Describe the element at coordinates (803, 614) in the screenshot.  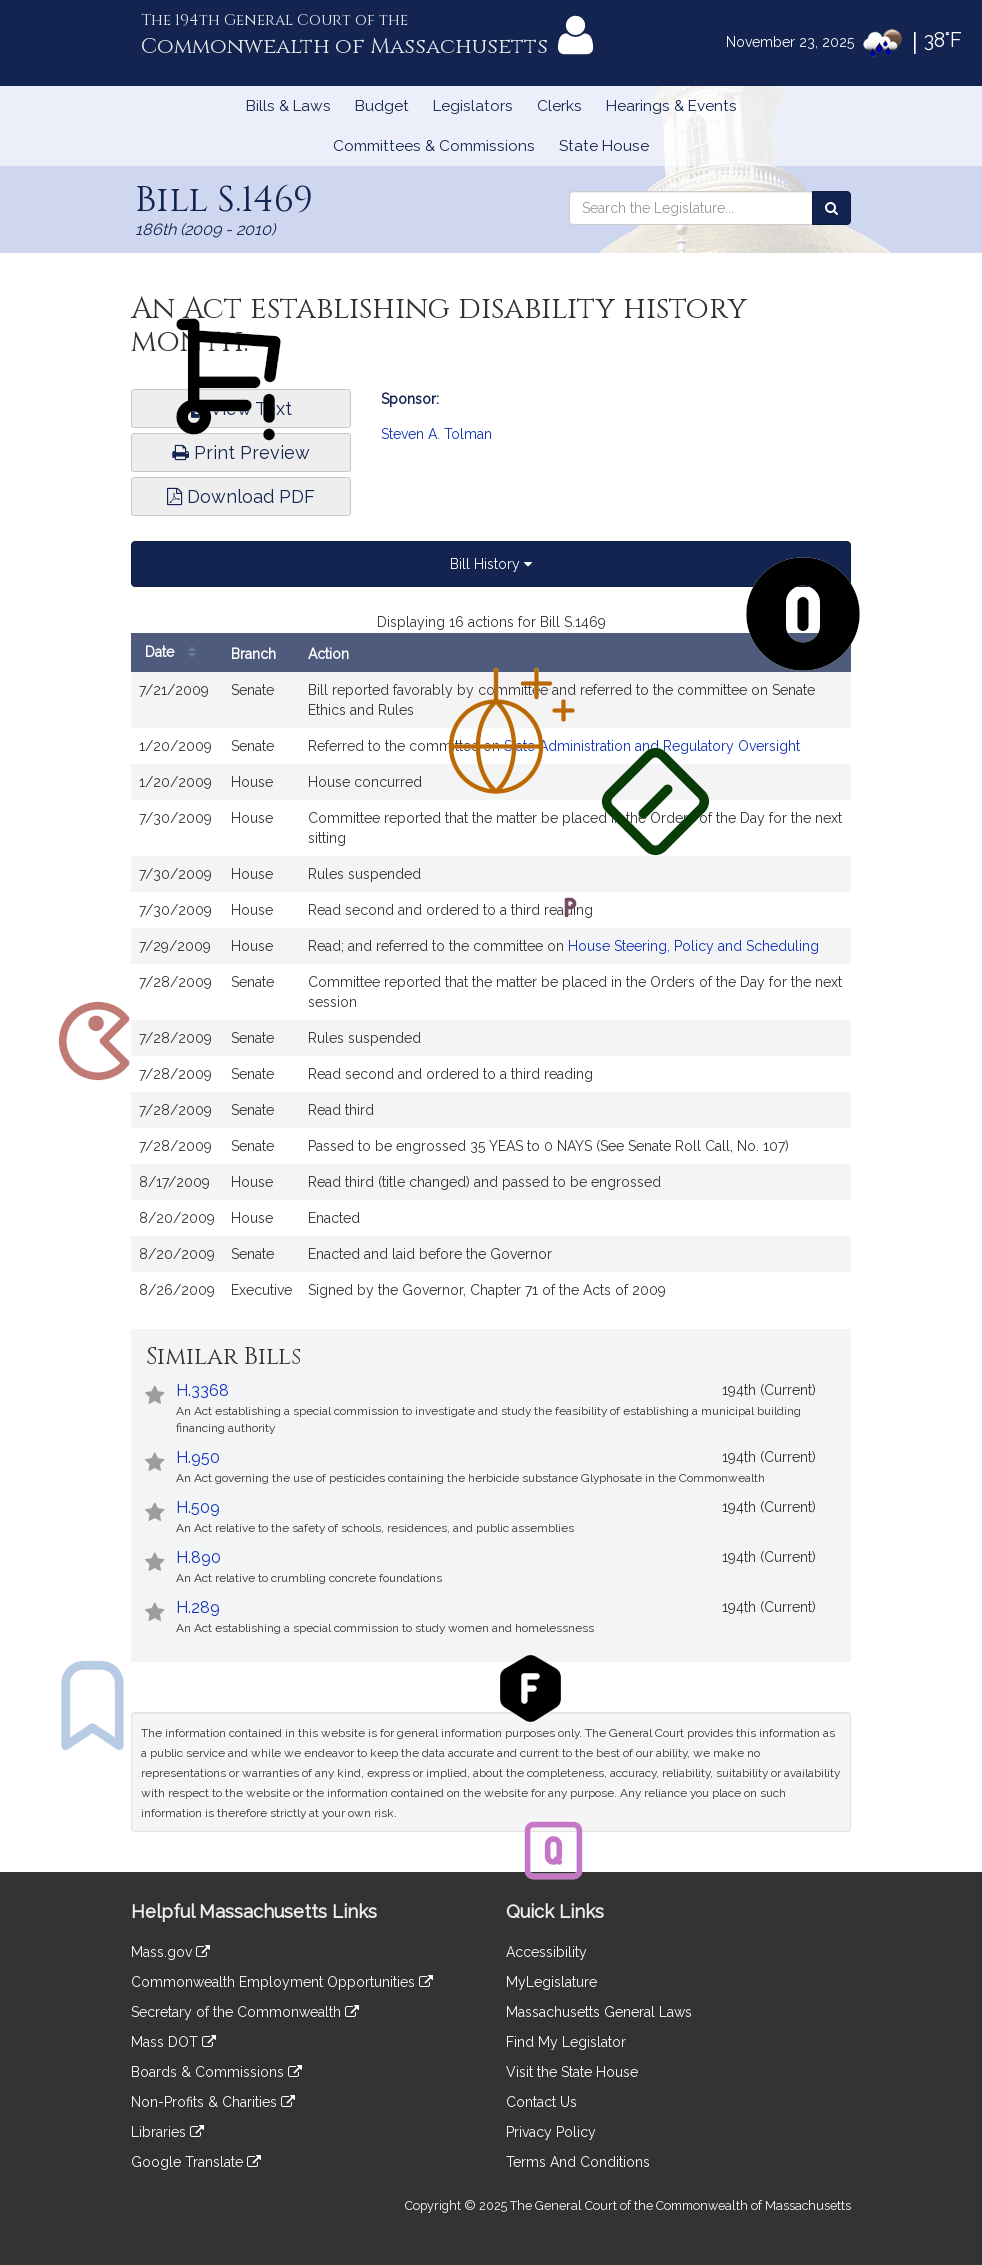
I see `indicates the letter "o" or zero in a selection interface` at that location.